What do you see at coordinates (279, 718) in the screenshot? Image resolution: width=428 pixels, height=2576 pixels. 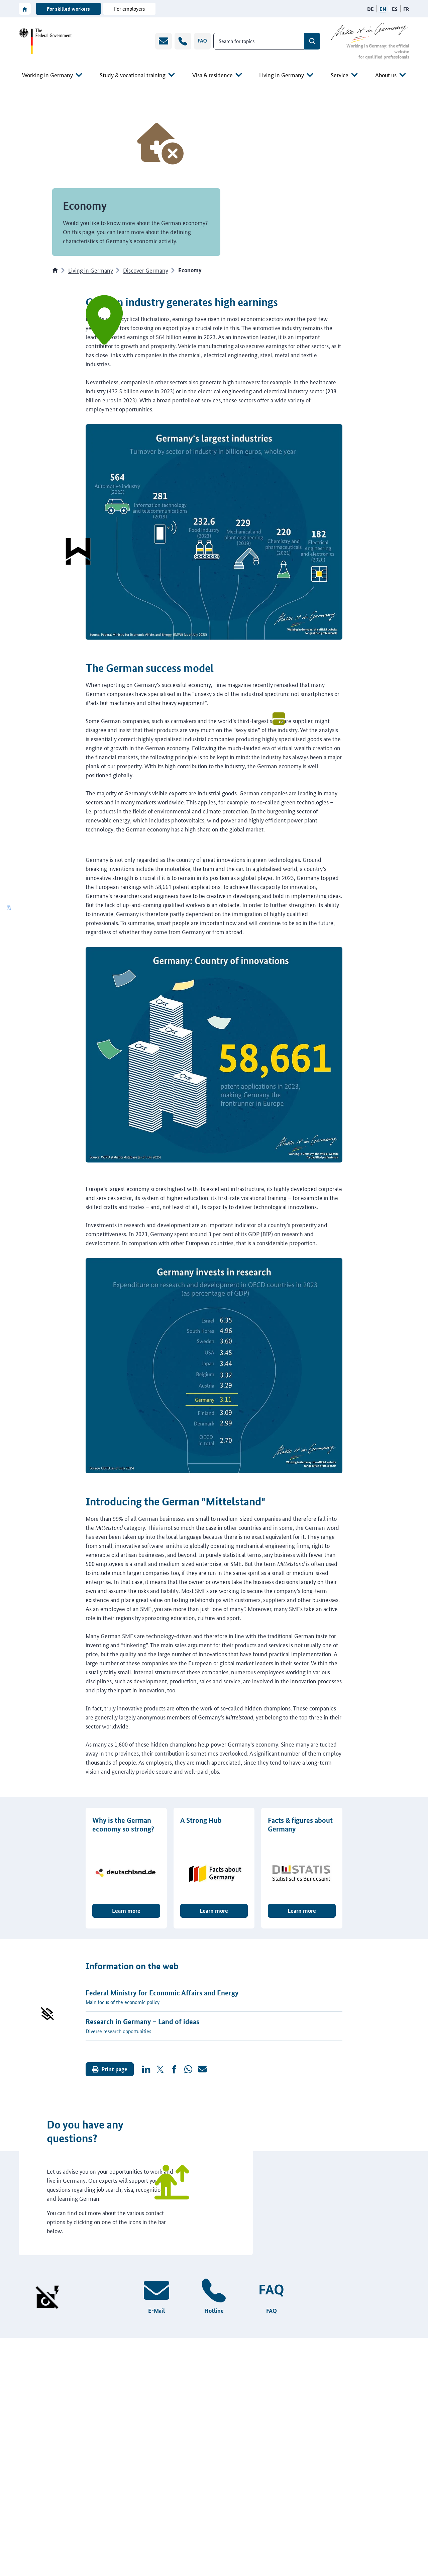 I see `access storage or hard drive settings` at bounding box center [279, 718].